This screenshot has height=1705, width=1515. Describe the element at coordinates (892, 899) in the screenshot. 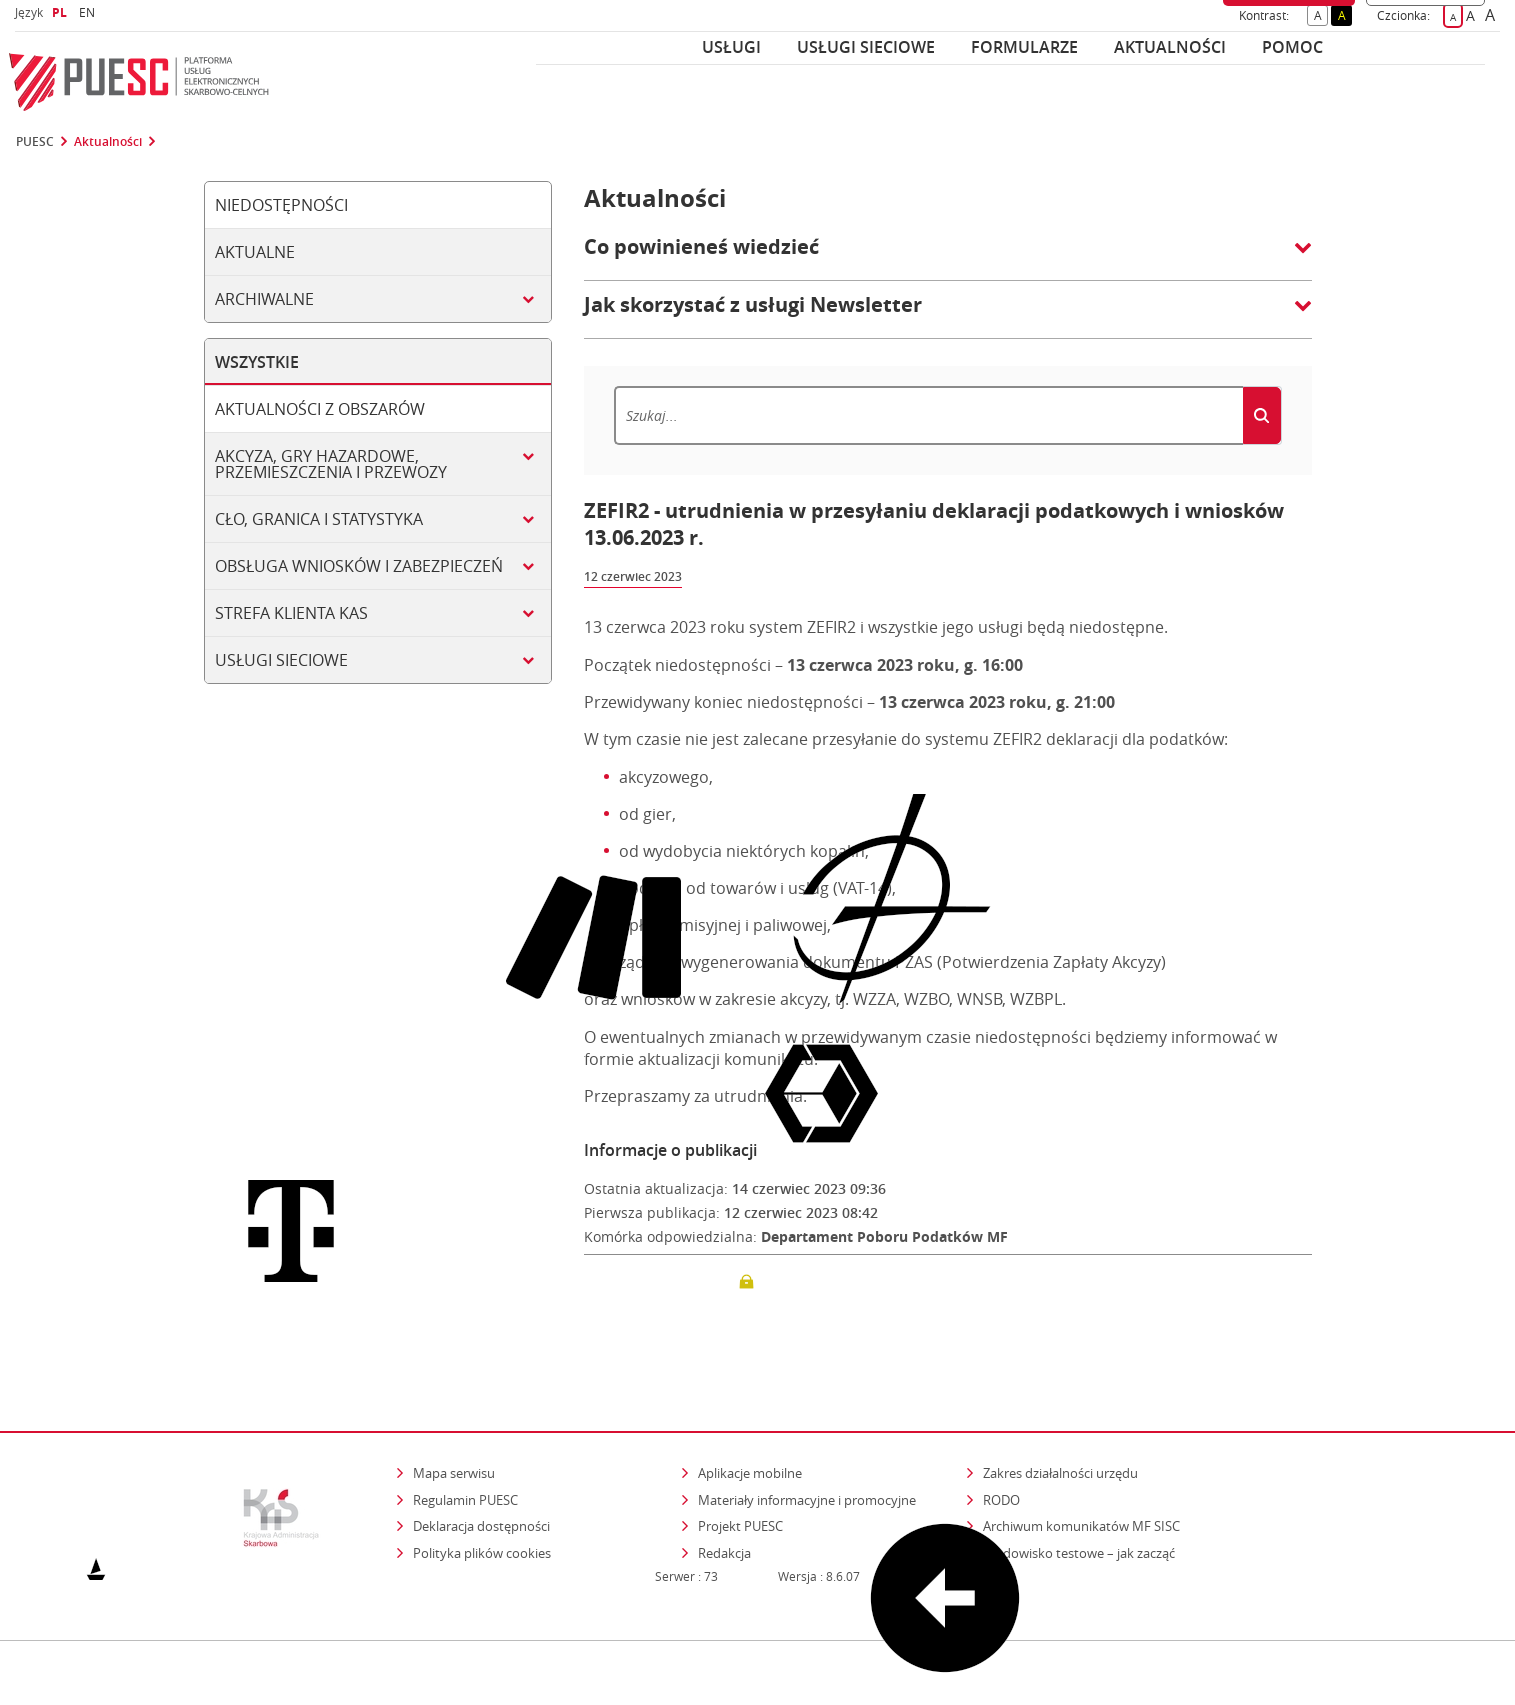

I see `bohemia interactive company logo` at that location.